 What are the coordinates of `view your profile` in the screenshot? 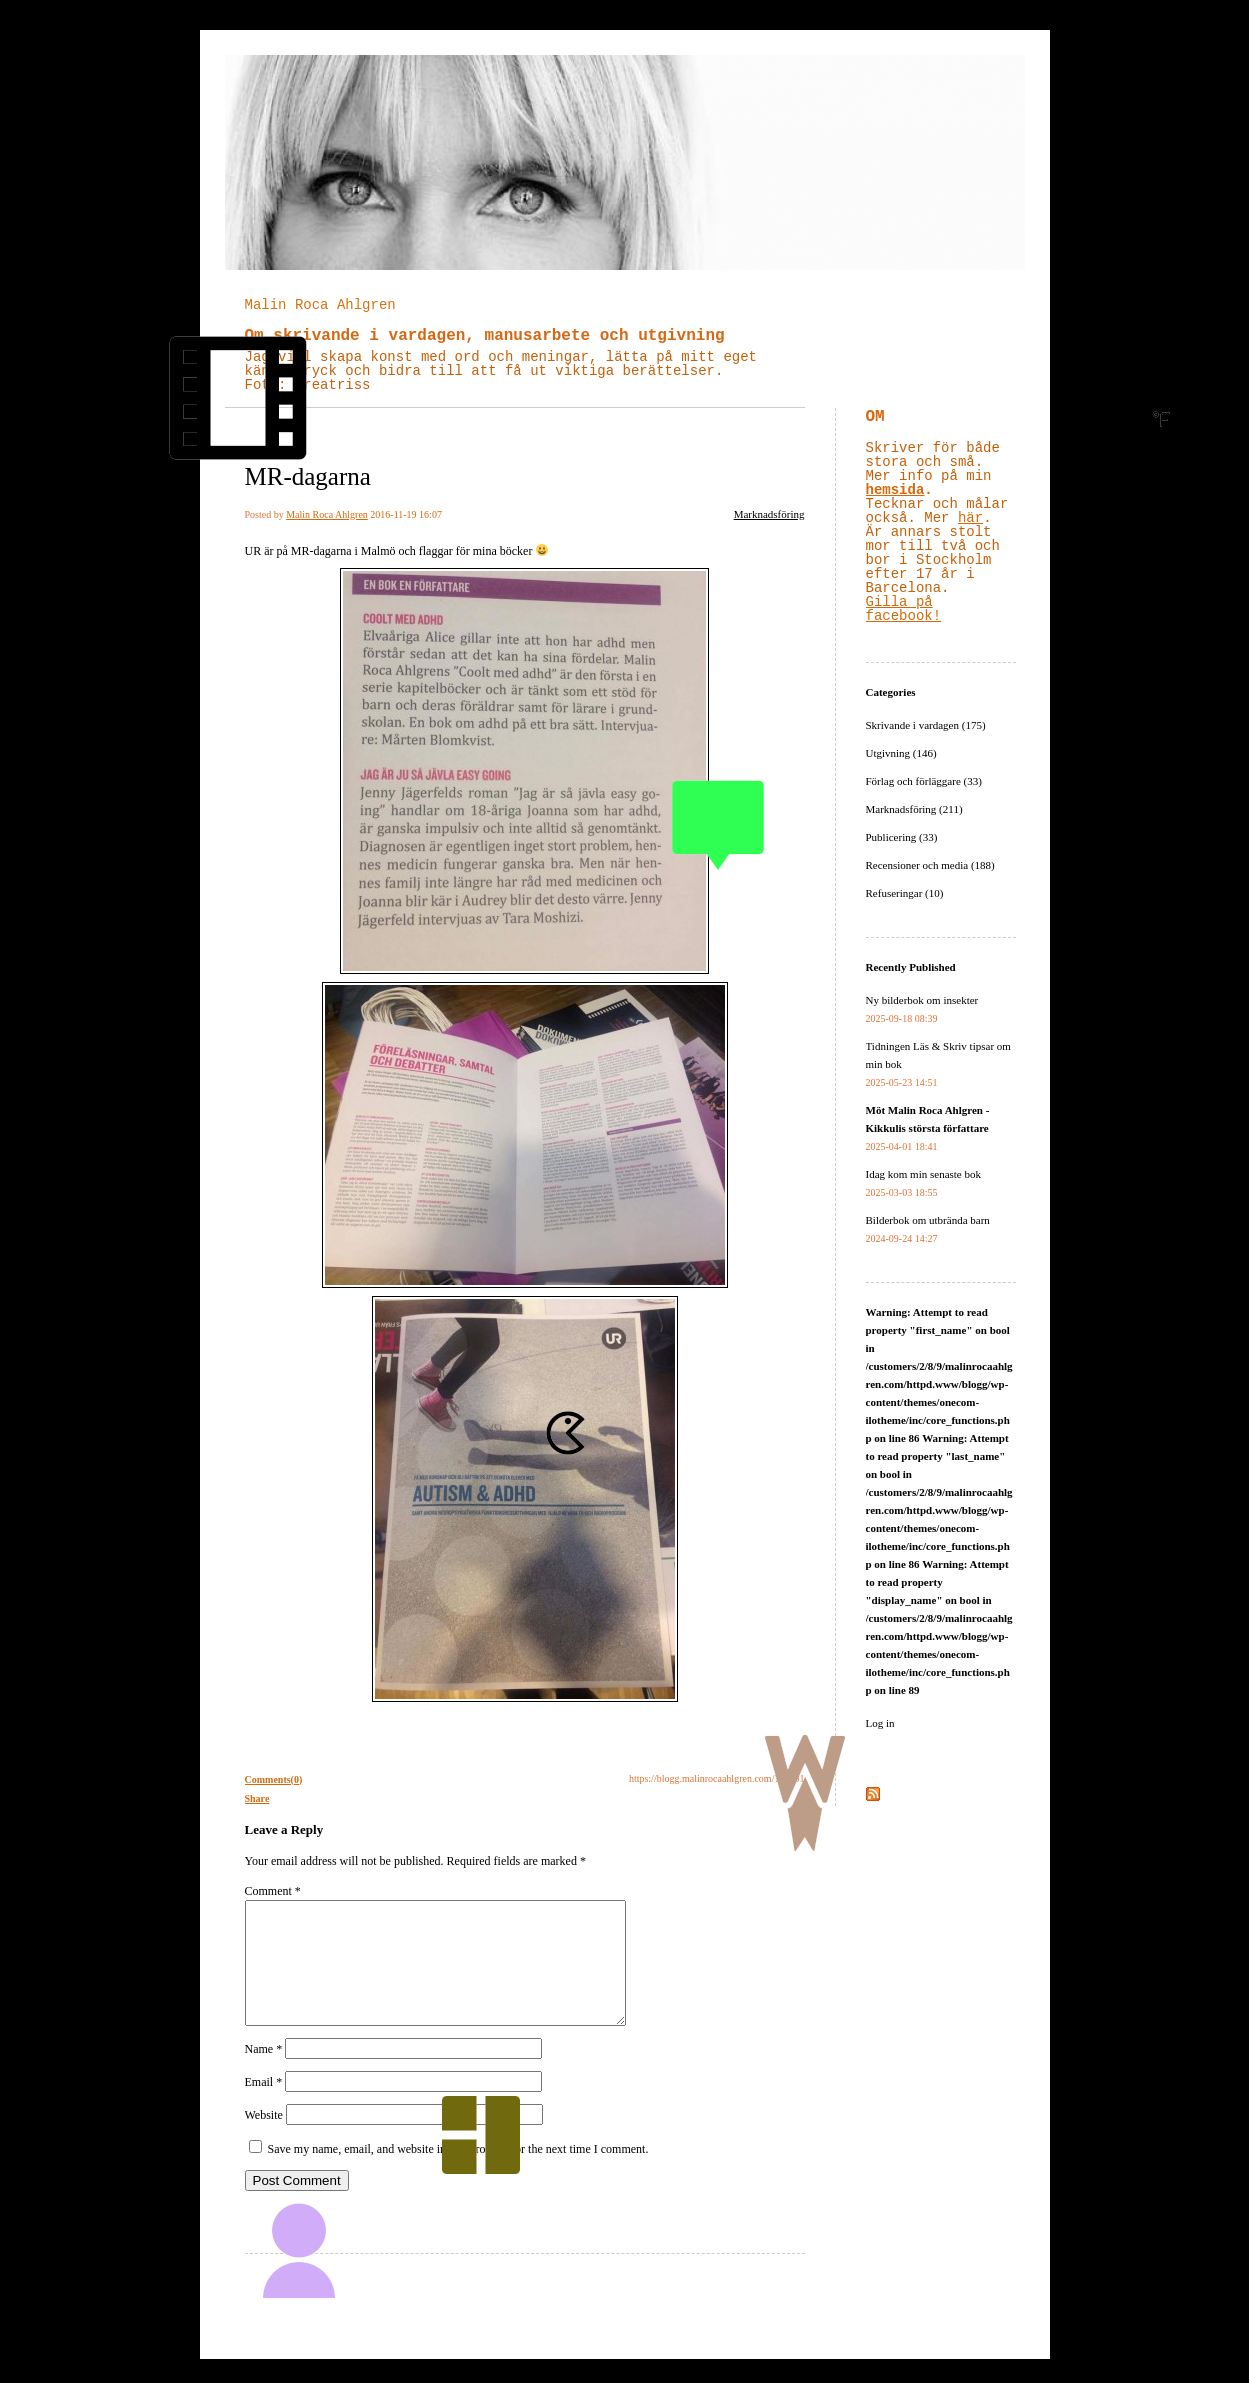 It's located at (299, 2253).